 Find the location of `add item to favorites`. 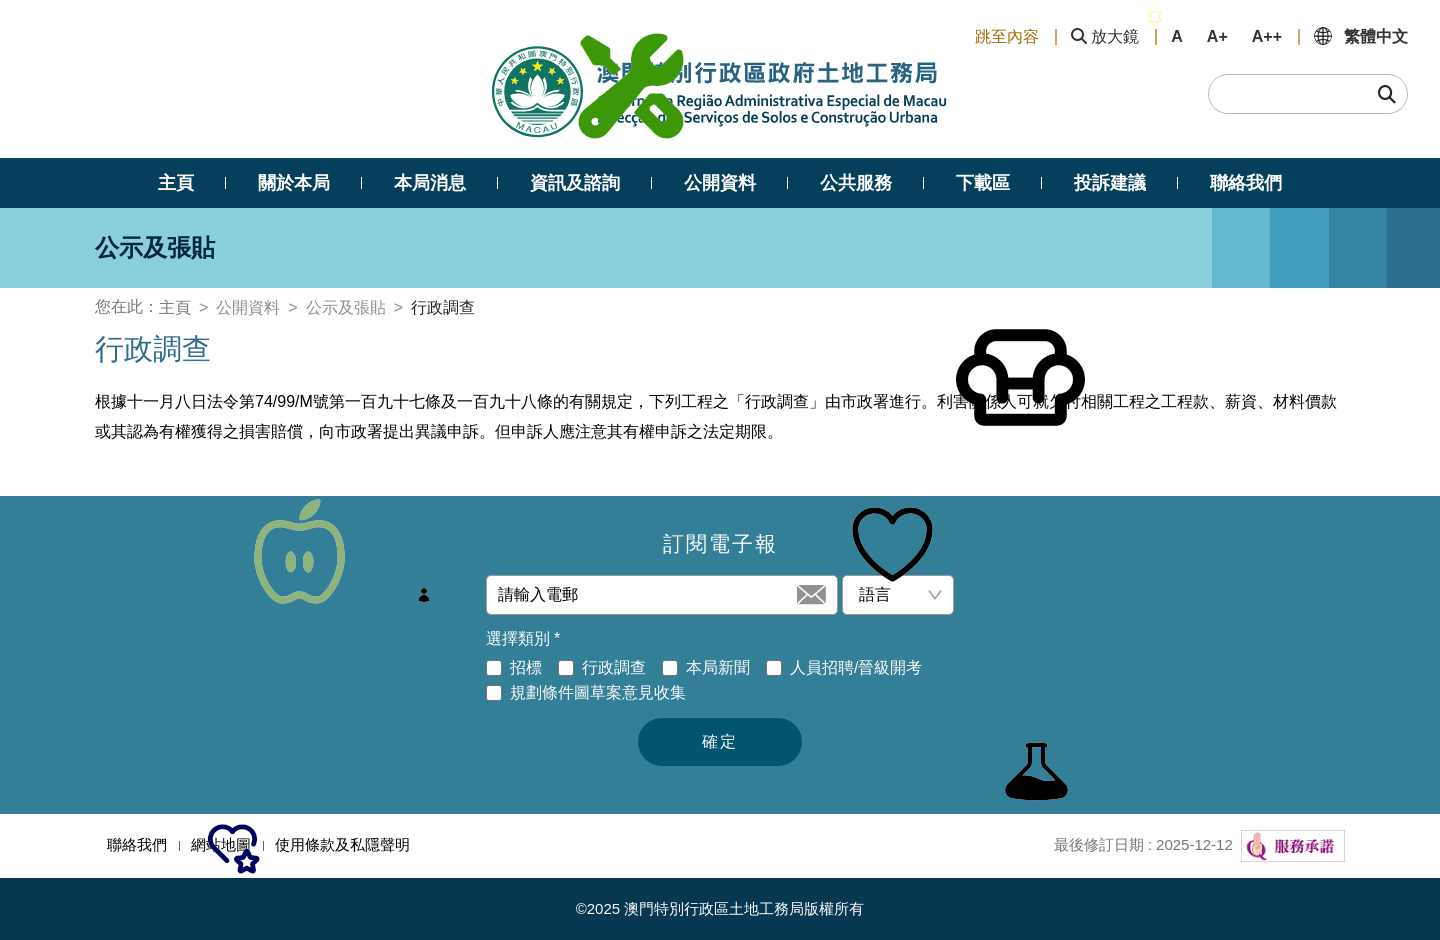

add item to favorites is located at coordinates (892, 544).